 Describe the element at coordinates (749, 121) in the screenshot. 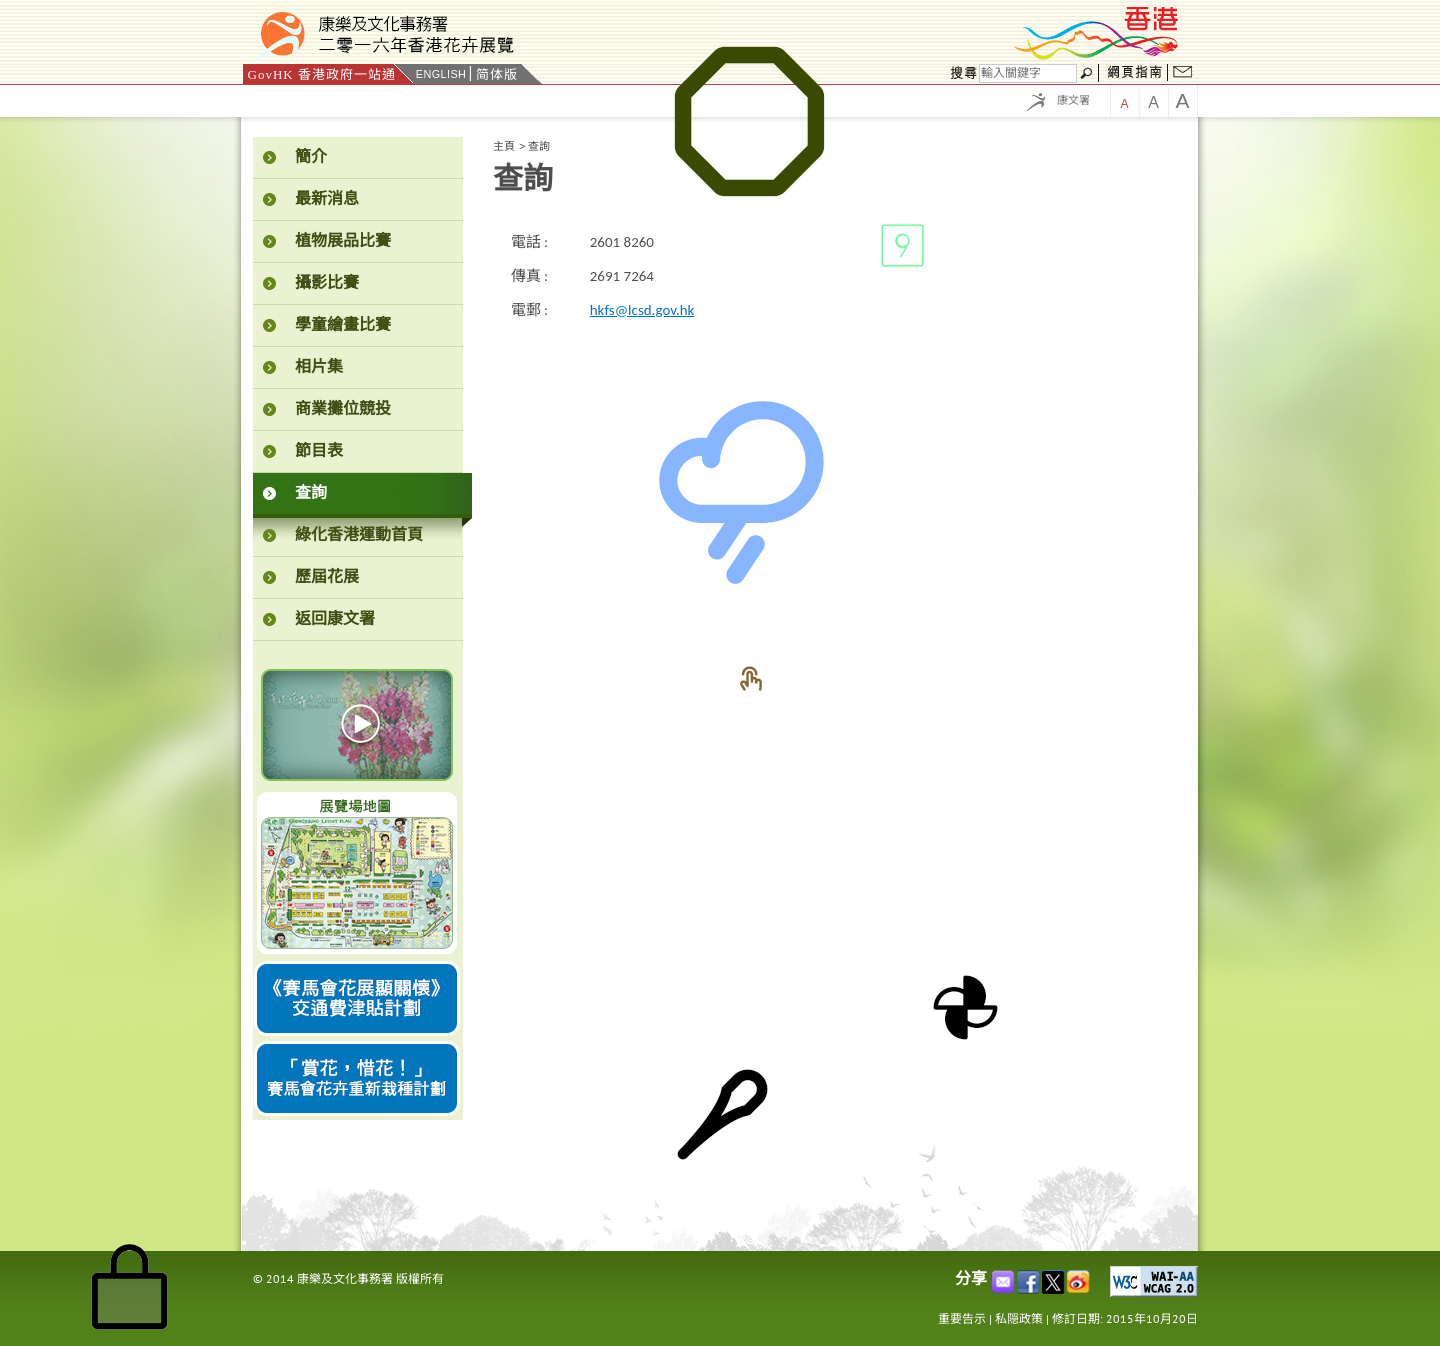

I see `stop or halt action indicator` at that location.